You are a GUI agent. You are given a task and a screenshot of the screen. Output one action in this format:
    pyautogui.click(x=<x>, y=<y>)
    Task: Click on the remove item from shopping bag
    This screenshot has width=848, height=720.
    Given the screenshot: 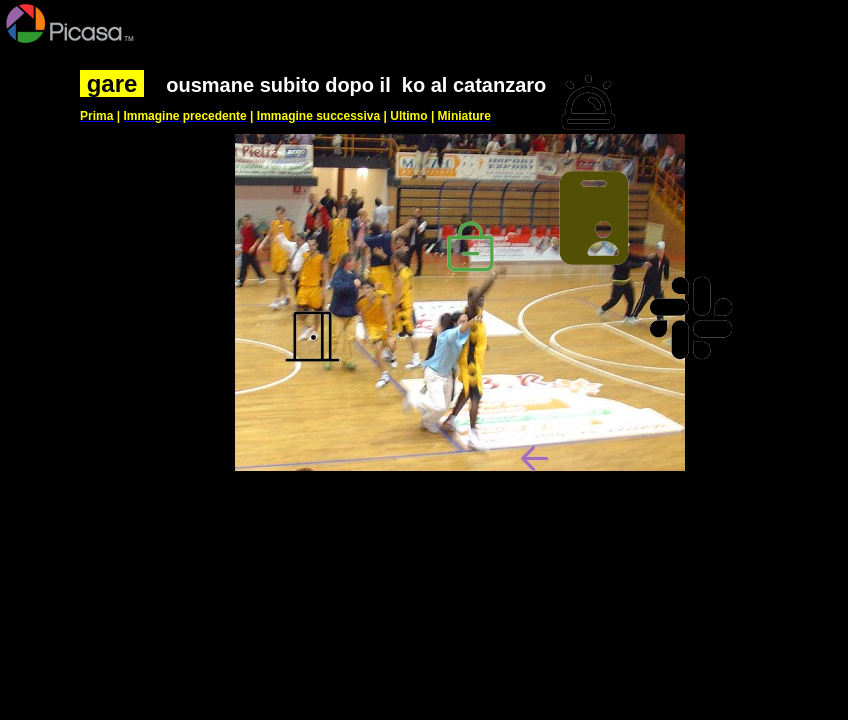 What is the action you would take?
    pyautogui.click(x=470, y=246)
    